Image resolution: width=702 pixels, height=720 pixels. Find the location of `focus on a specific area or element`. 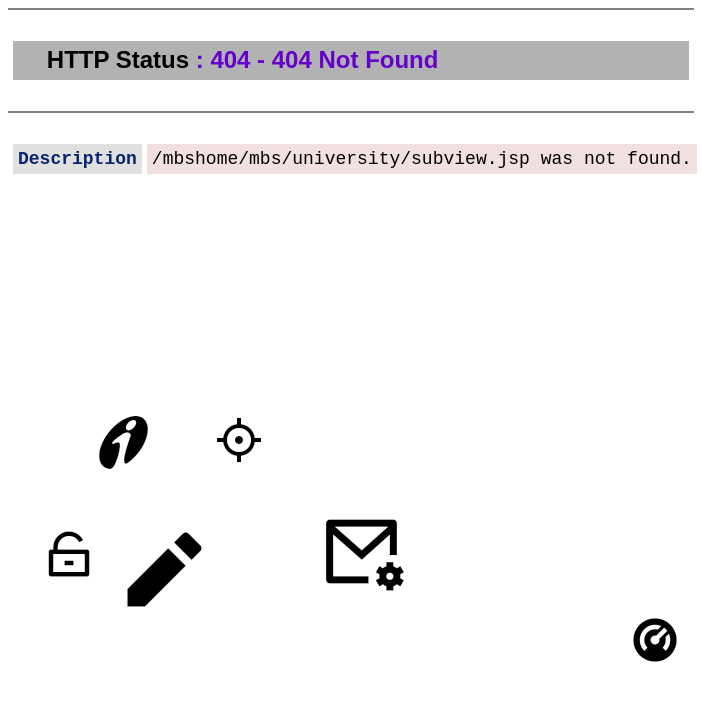

focus on a specific area or element is located at coordinates (239, 440).